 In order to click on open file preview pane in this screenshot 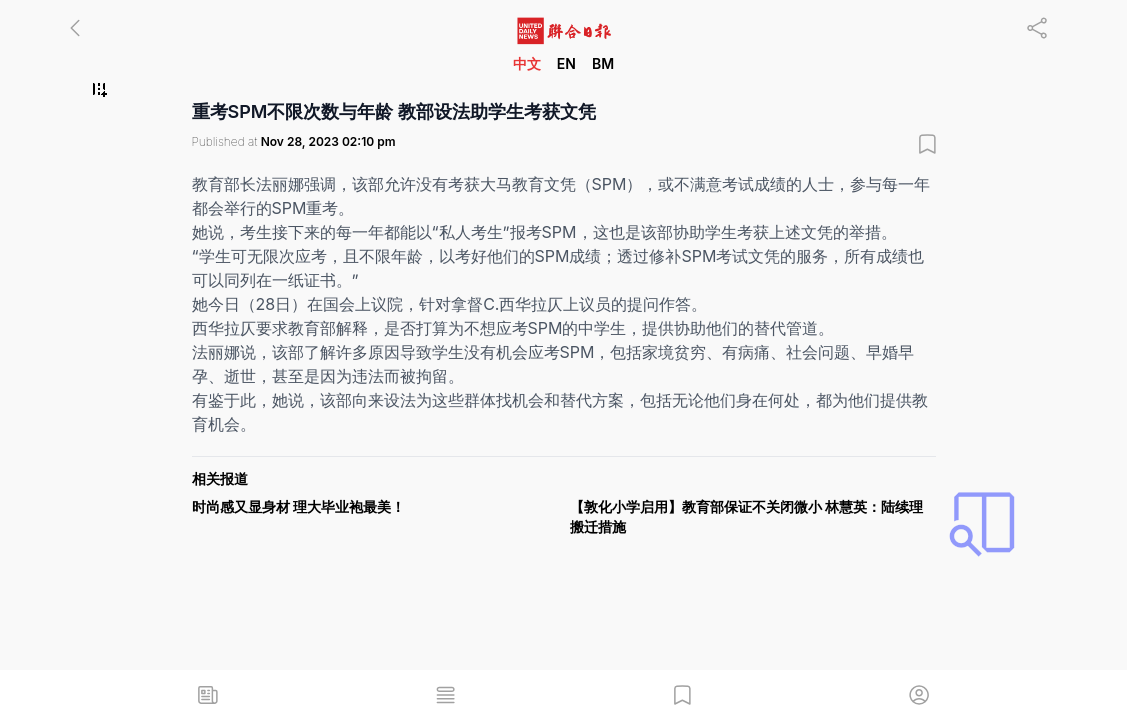, I will do `click(982, 520)`.